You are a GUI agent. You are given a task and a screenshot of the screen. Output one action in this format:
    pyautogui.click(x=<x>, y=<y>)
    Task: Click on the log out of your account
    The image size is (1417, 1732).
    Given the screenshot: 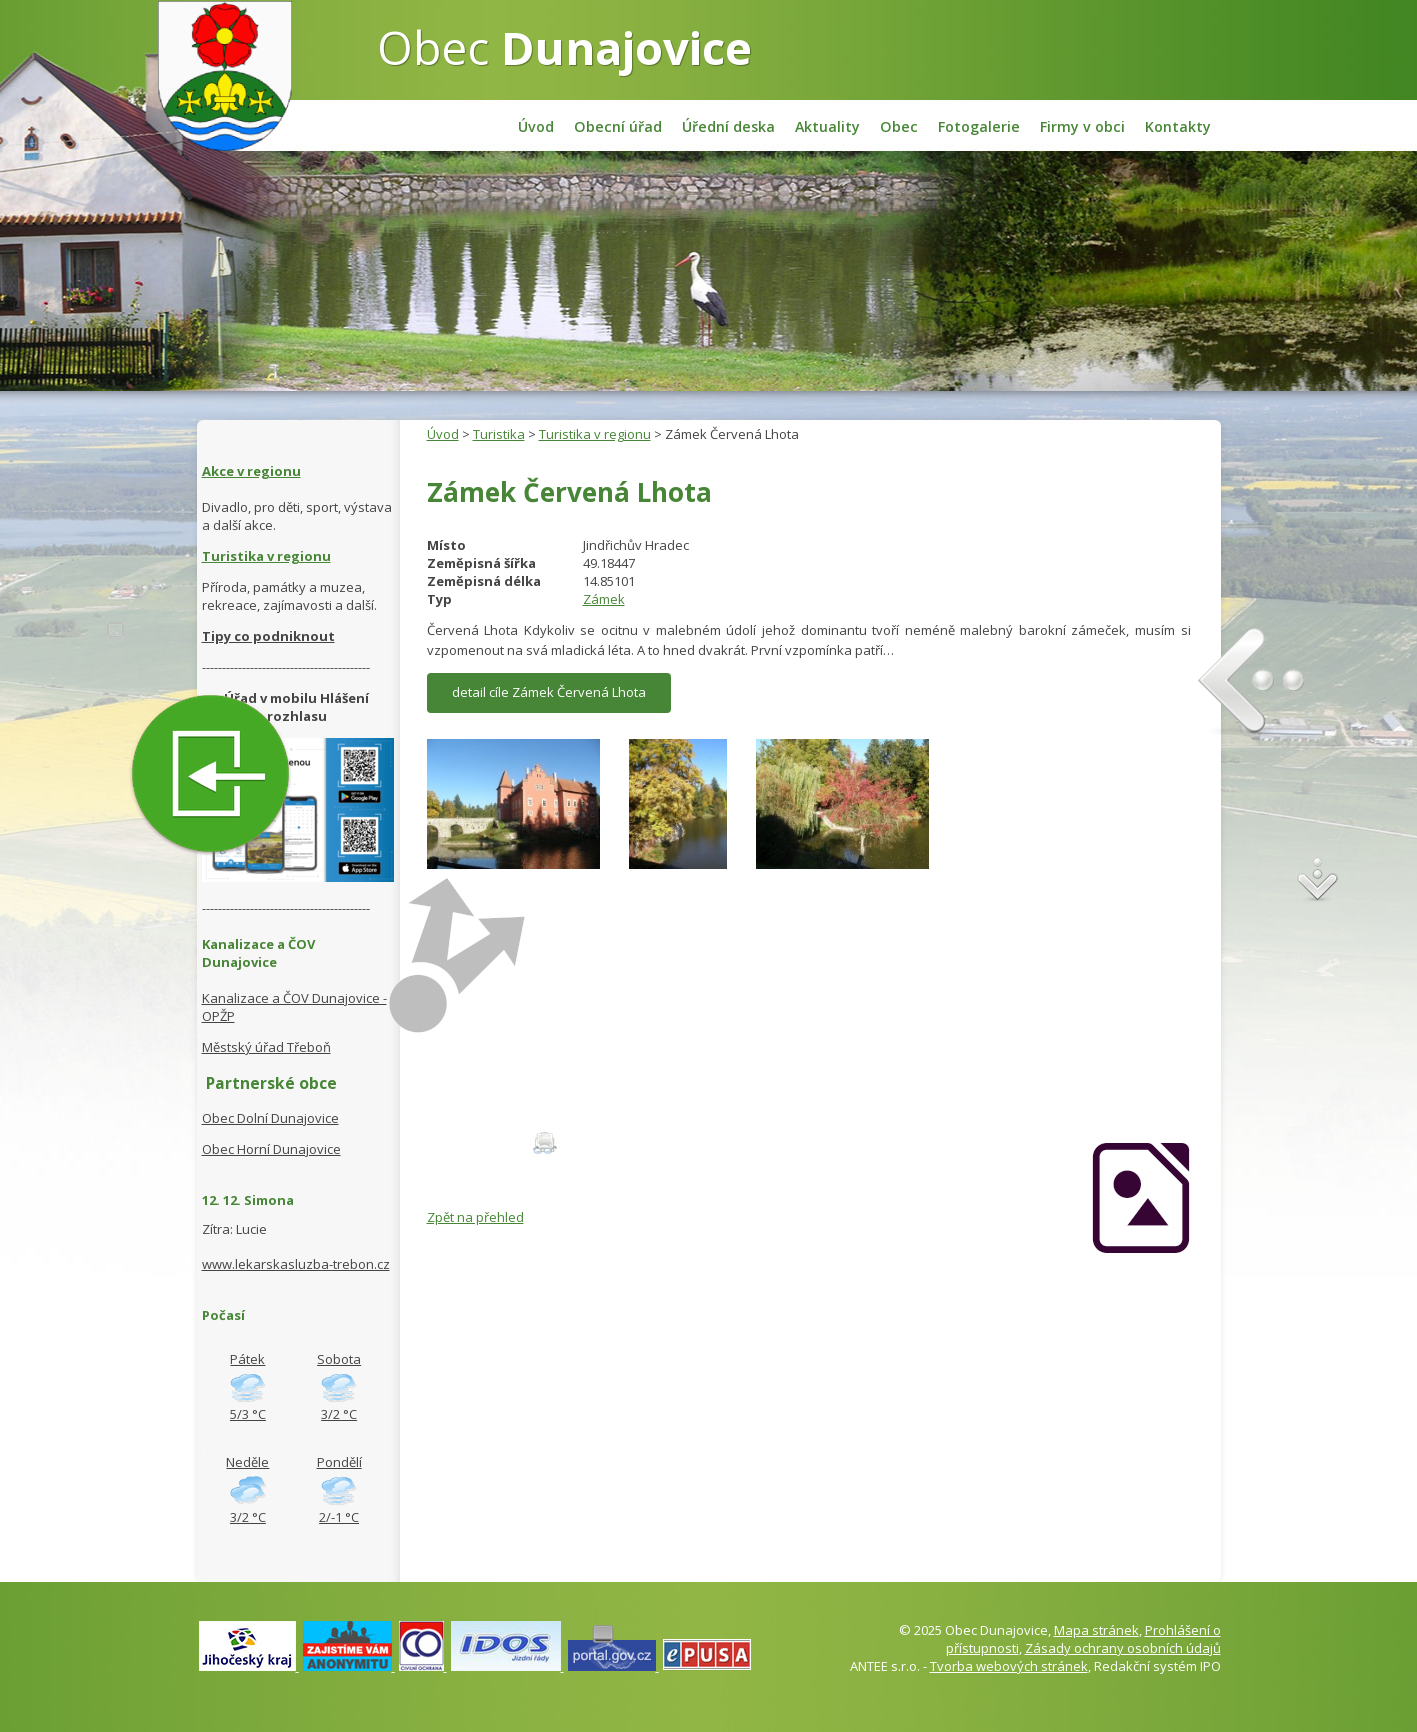 What is the action you would take?
    pyautogui.click(x=210, y=773)
    